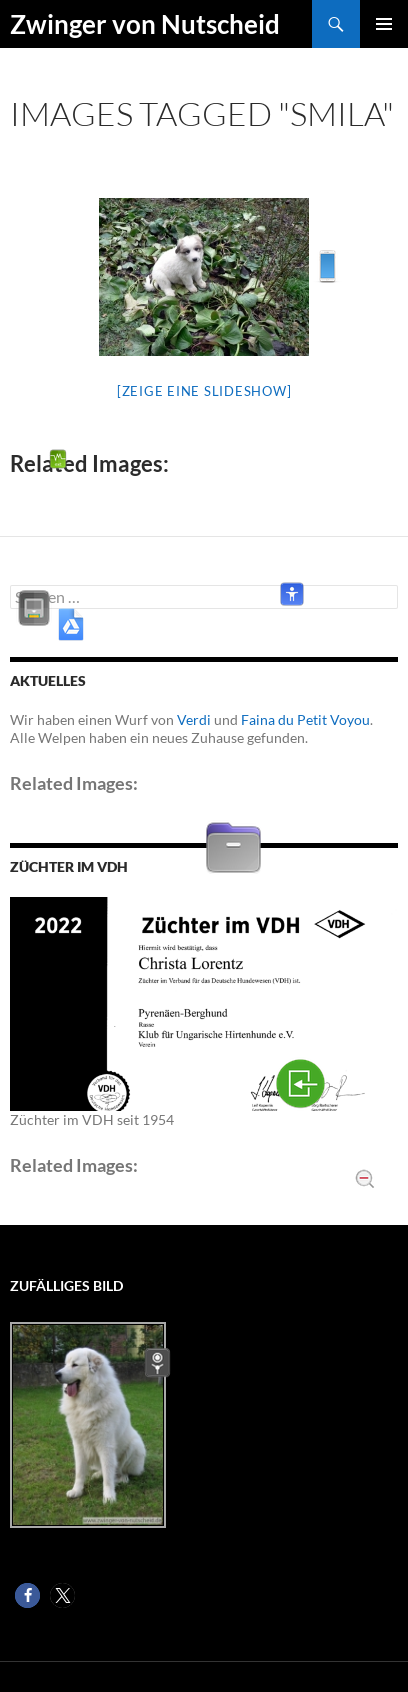  I want to click on indicates a connected iPhone device, so click(327, 266).